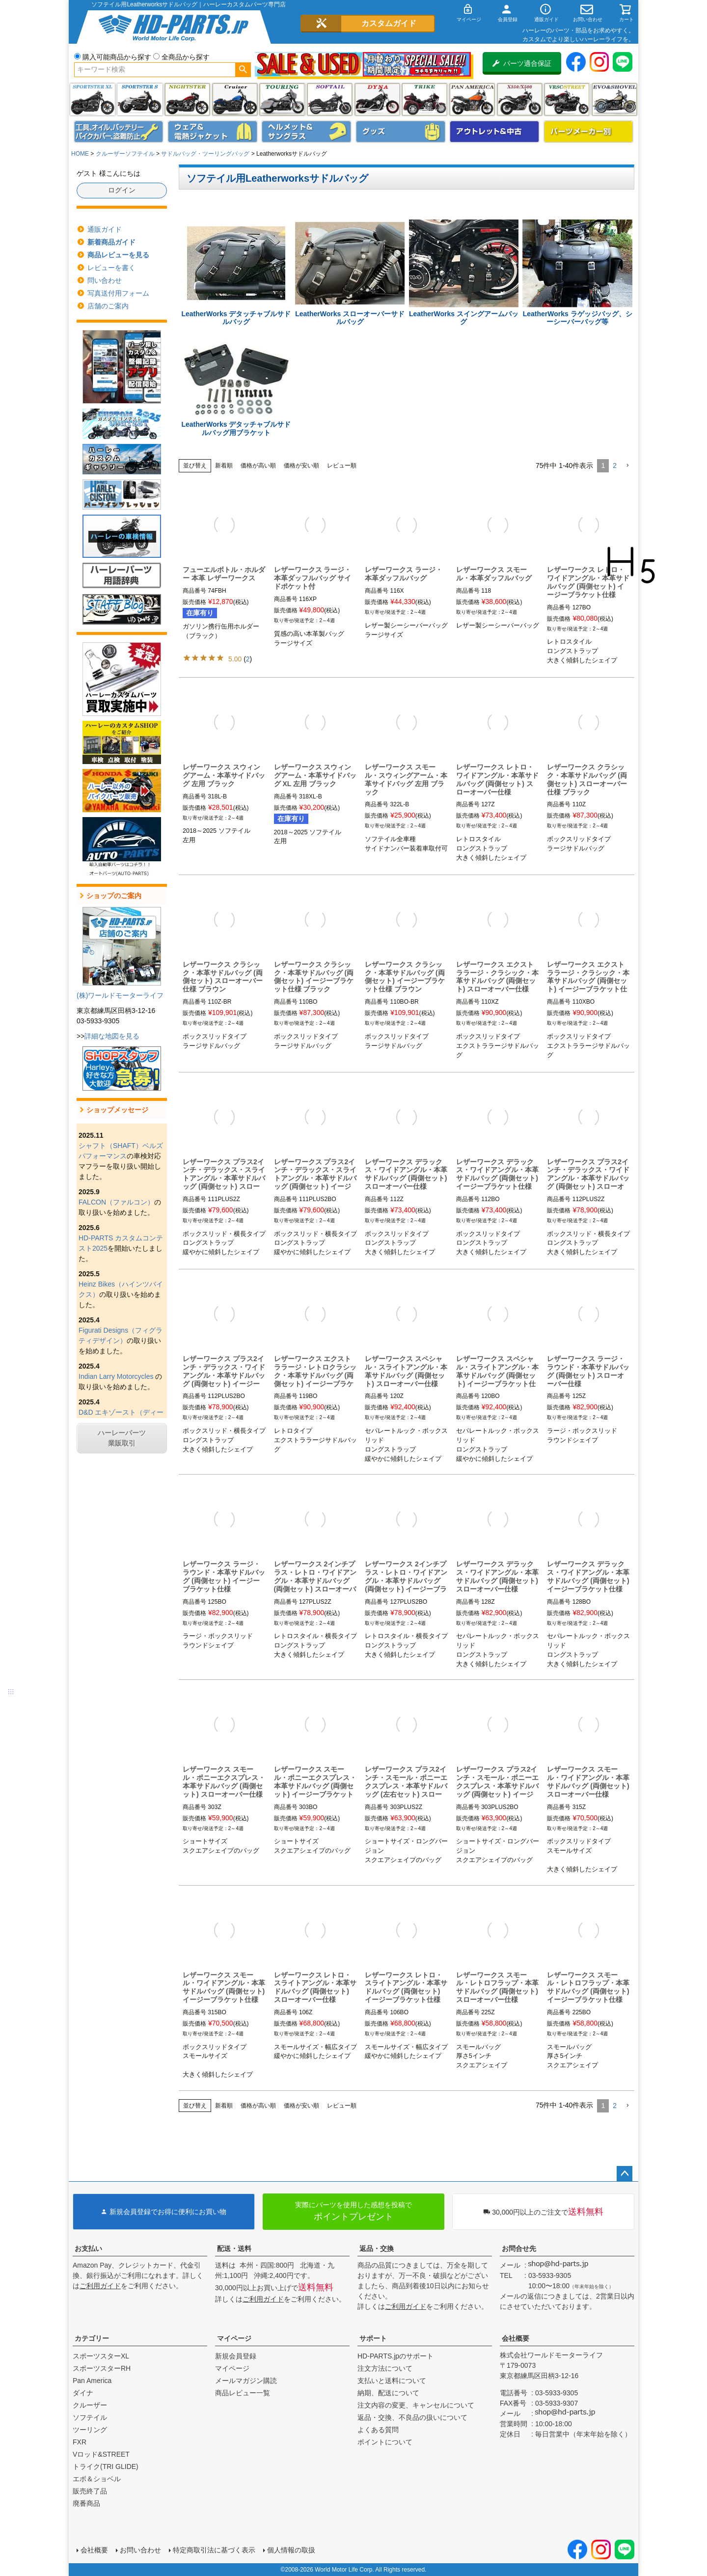 The width and height of the screenshot is (707, 2576). I want to click on format text as heading level 5, so click(628, 564).